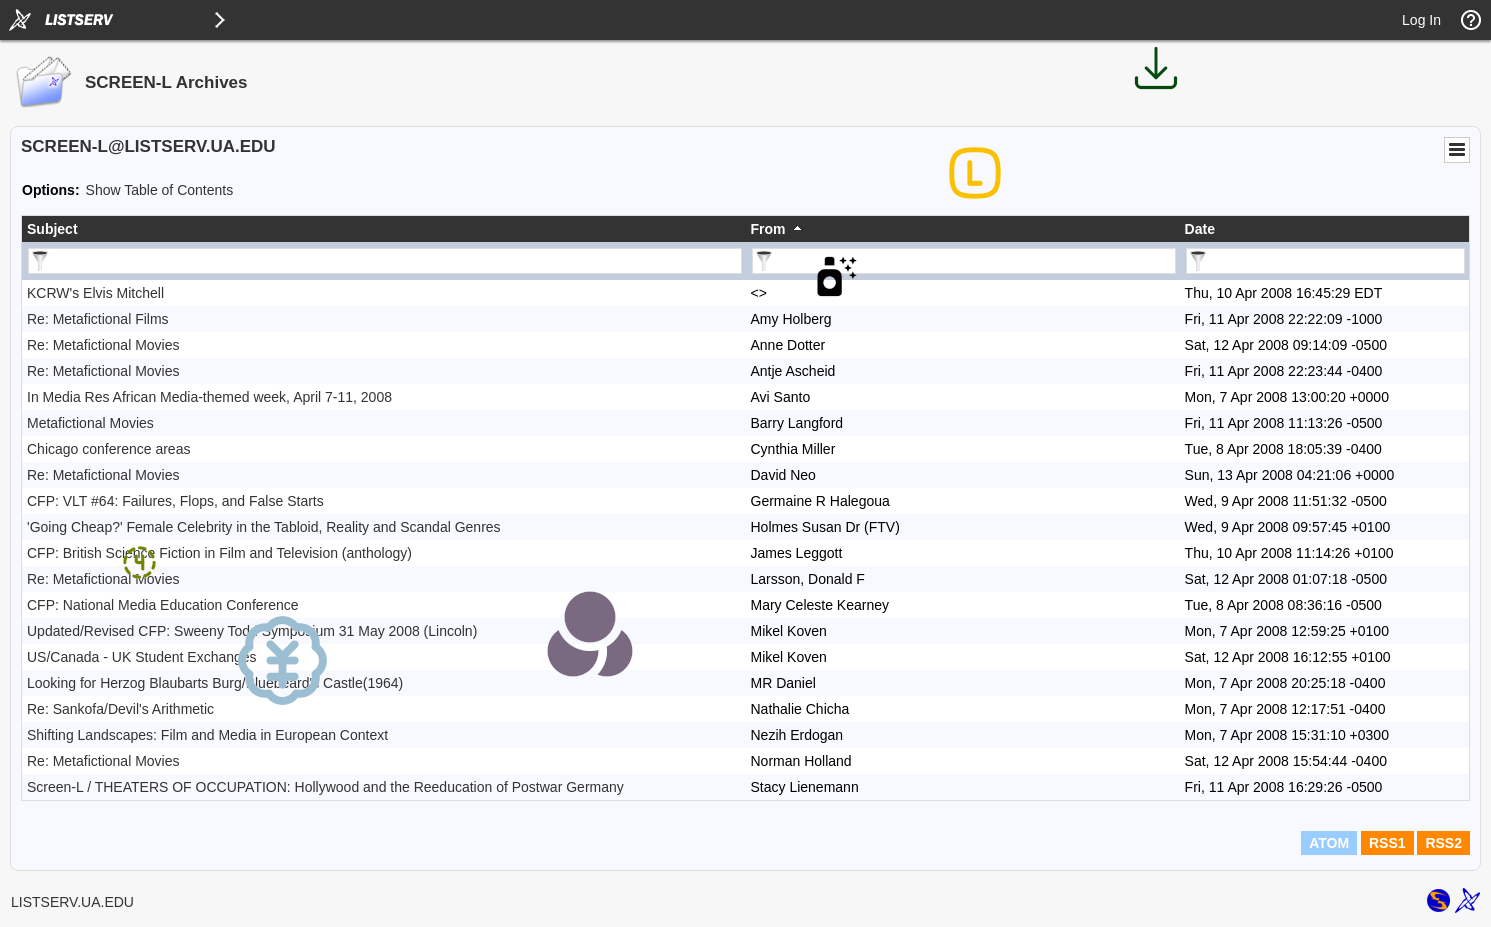  I want to click on apply filters to refine results, so click(590, 634).